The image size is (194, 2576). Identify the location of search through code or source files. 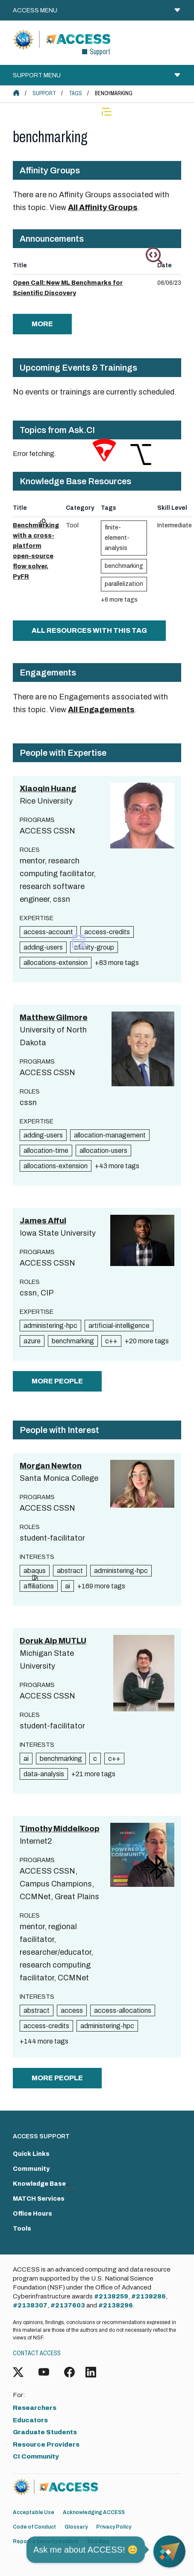
(154, 255).